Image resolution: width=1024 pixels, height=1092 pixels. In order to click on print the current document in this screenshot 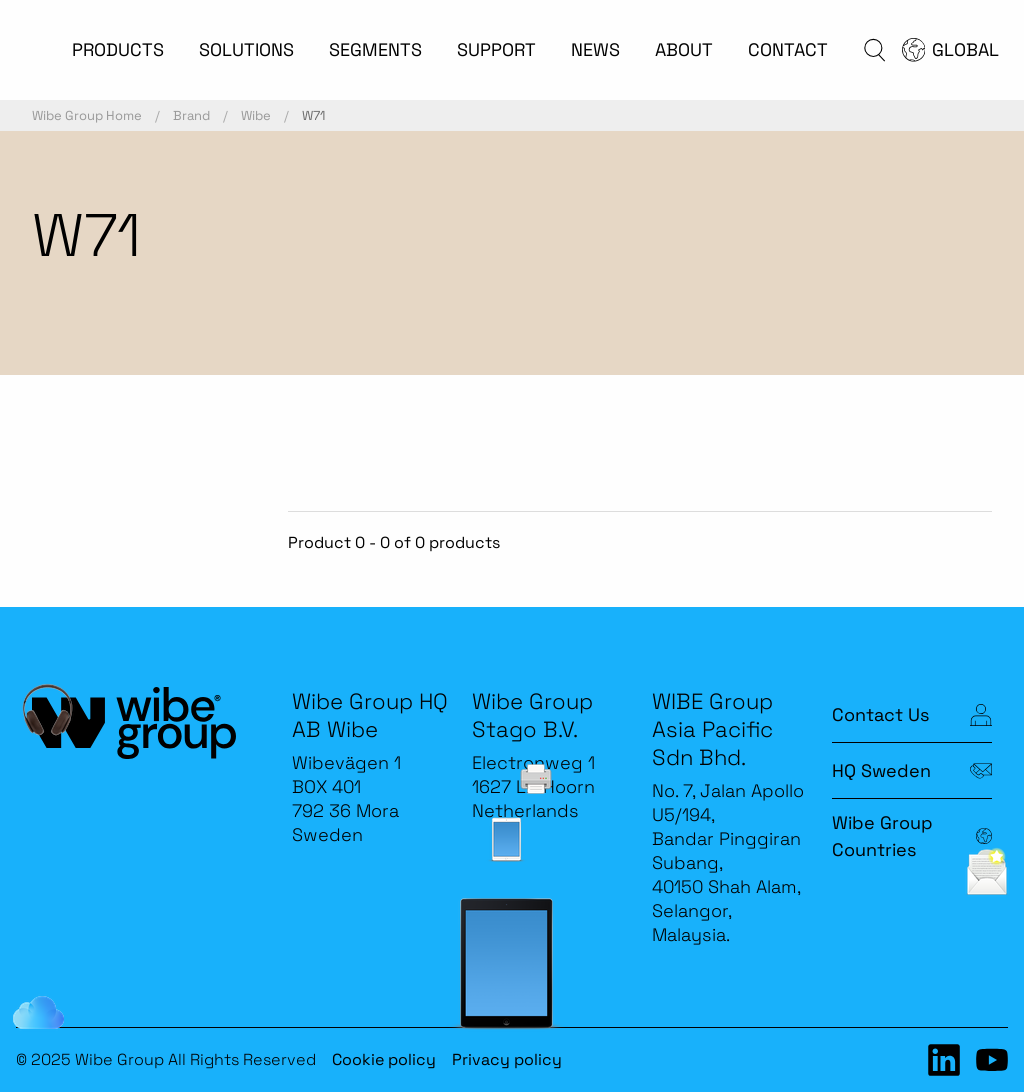, I will do `click(536, 779)`.